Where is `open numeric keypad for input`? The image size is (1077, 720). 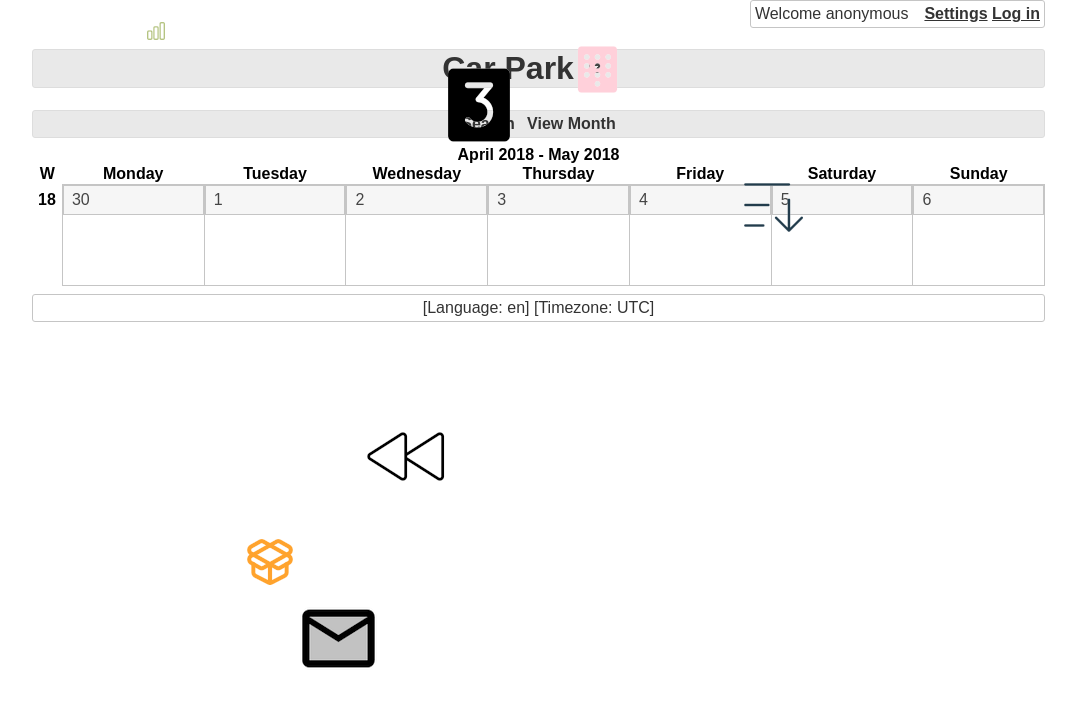
open numeric keypad for input is located at coordinates (597, 69).